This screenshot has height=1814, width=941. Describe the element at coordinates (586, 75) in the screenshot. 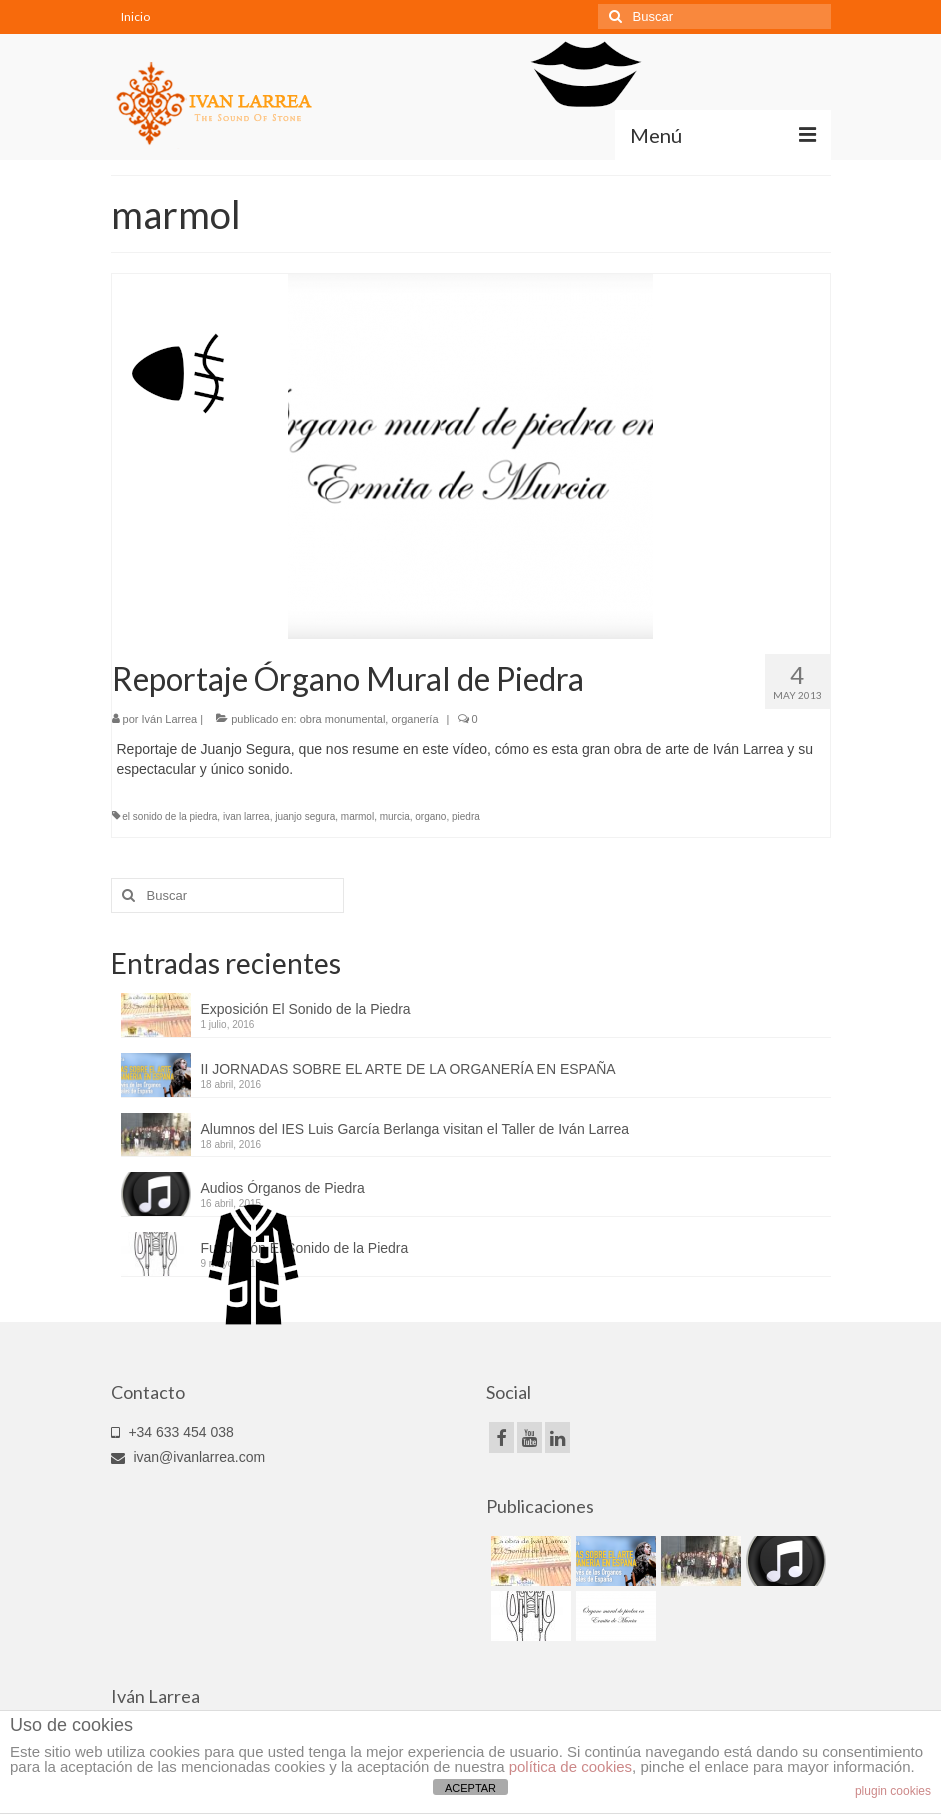

I see `access voice or speech features` at that location.